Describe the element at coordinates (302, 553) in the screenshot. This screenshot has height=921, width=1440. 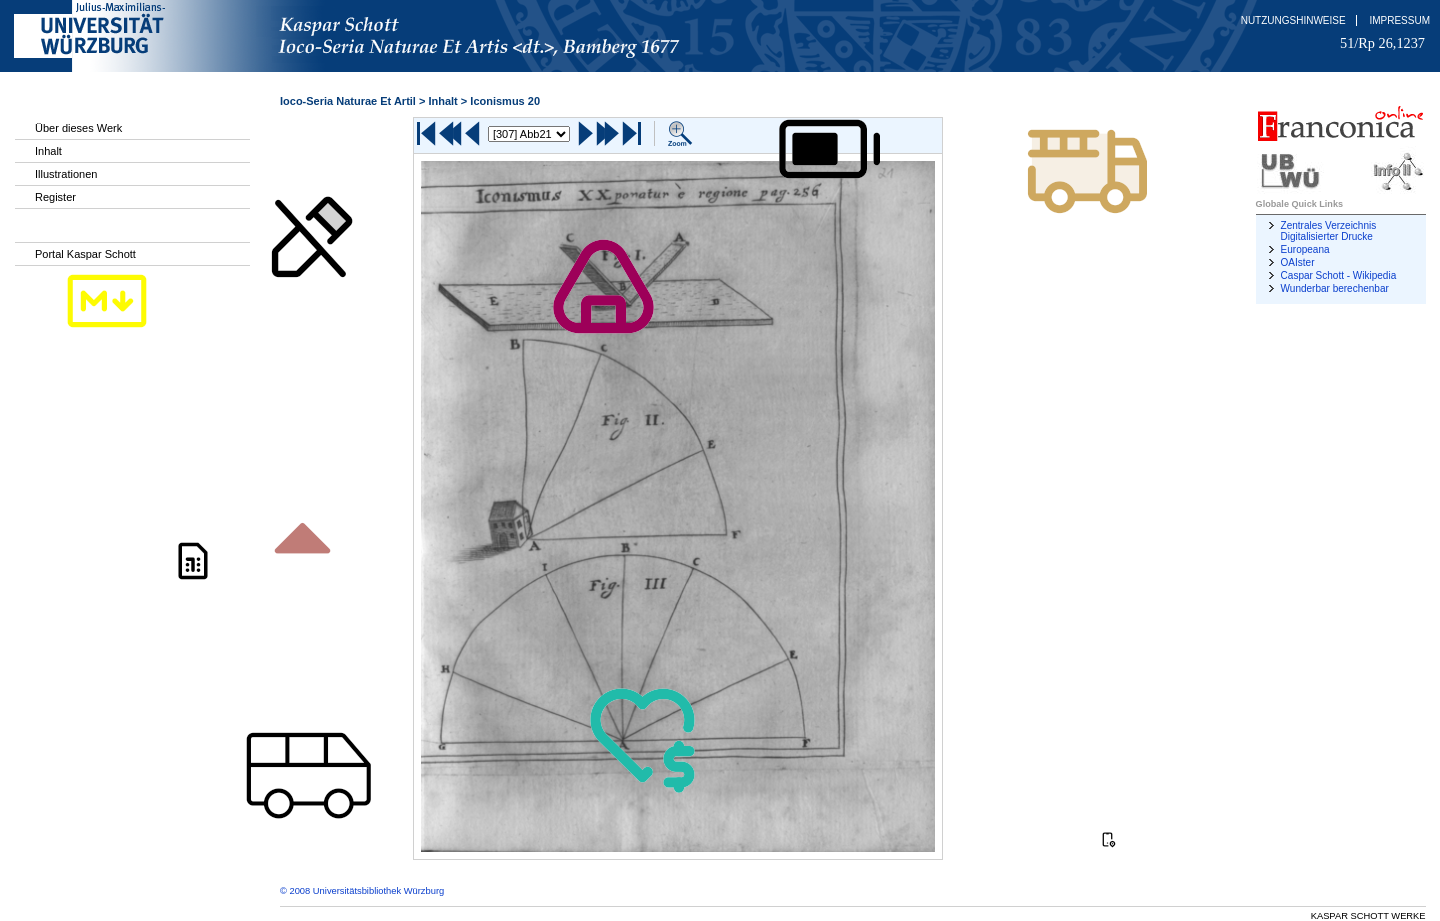
I see `navigate up or go to previous item` at that location.